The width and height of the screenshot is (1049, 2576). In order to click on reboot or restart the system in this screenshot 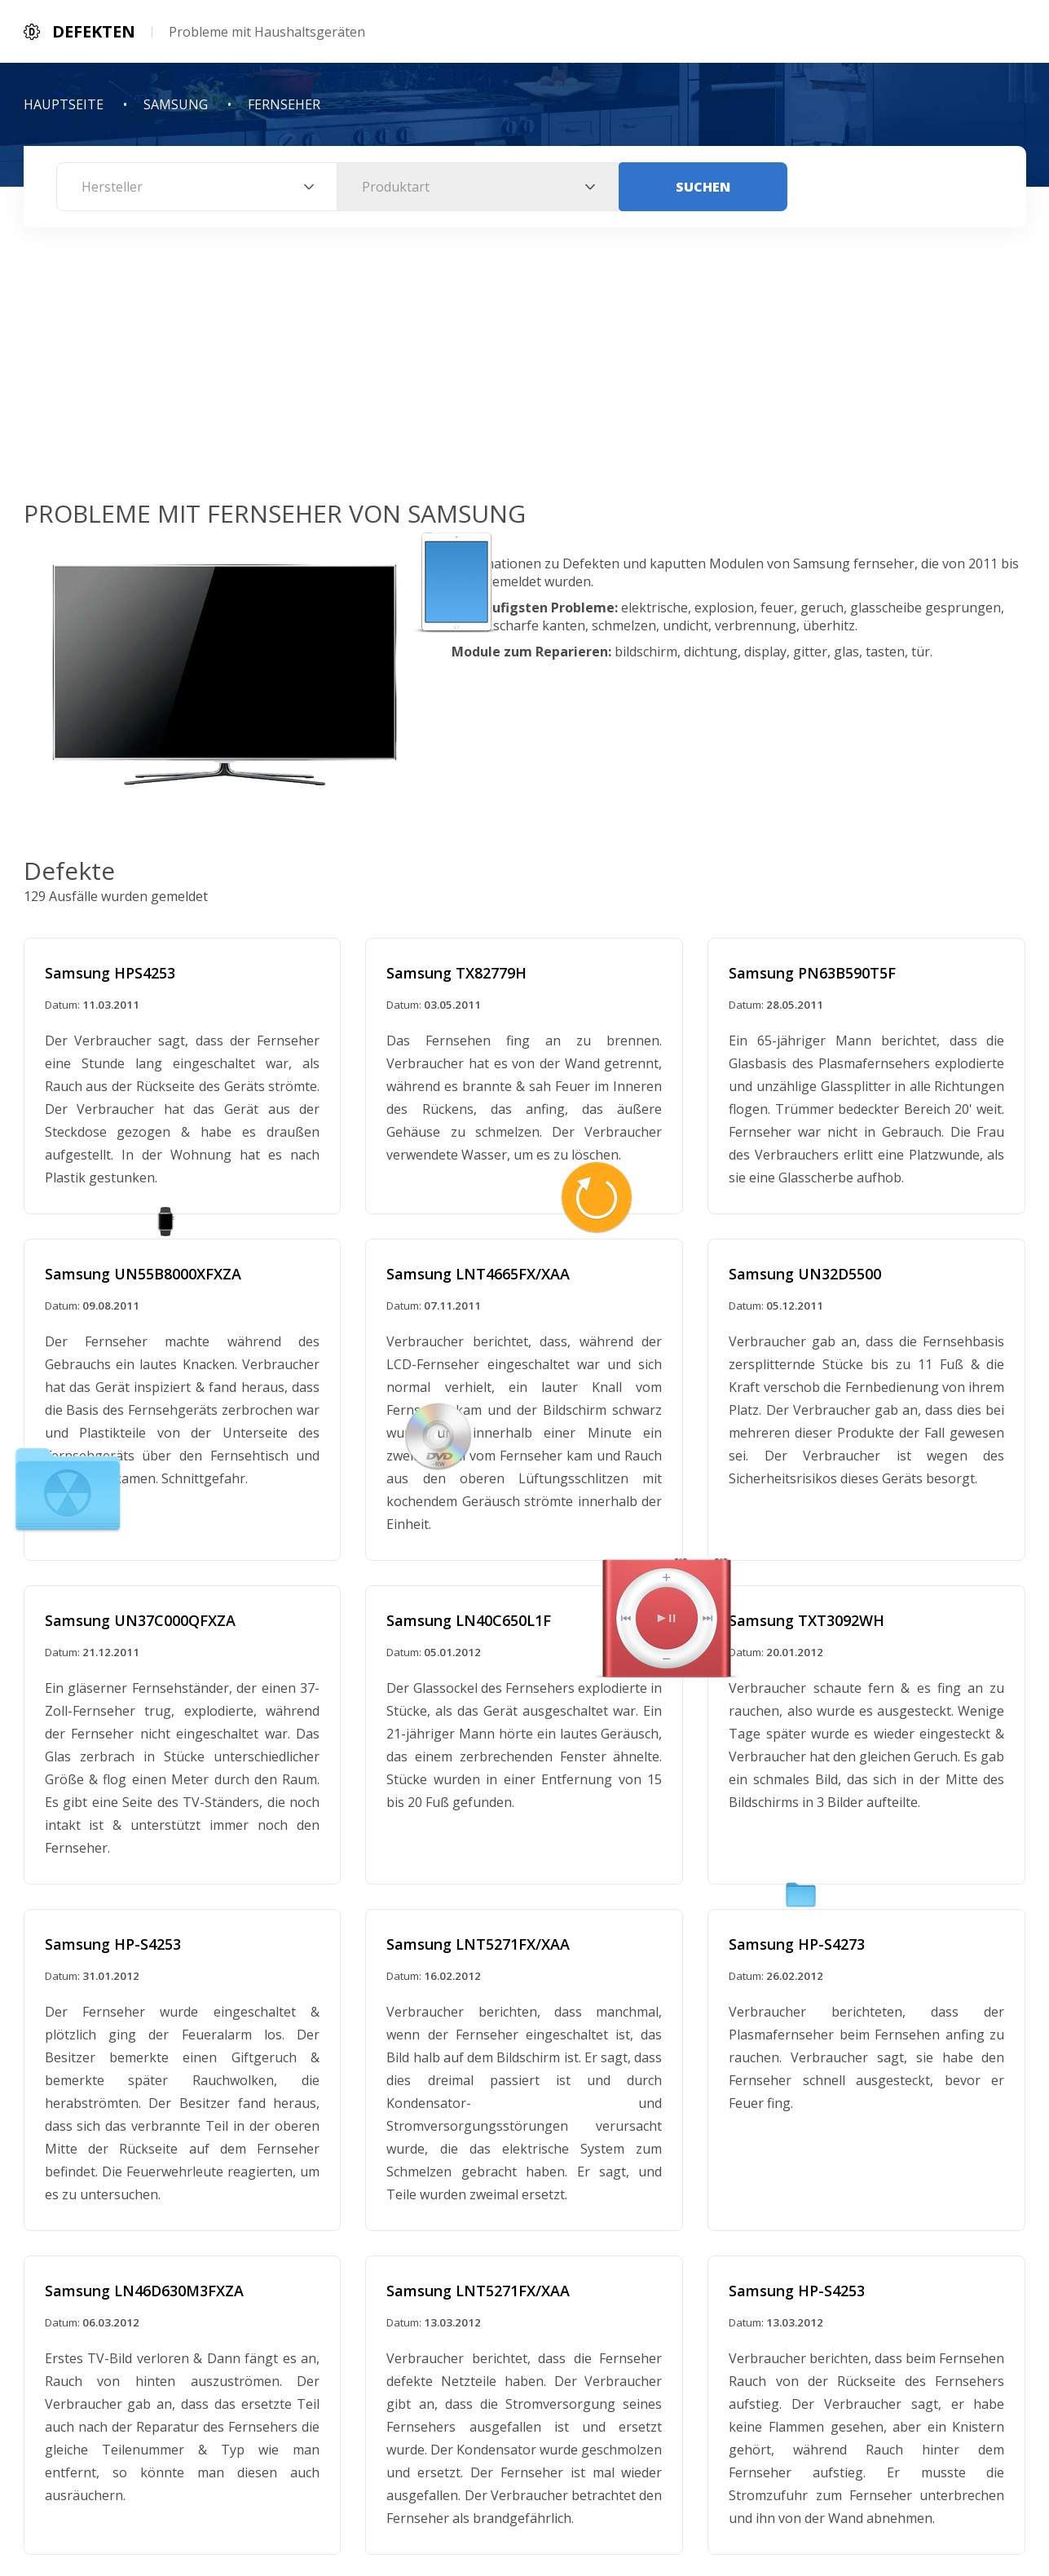, I will do `click(597, 1197)`.